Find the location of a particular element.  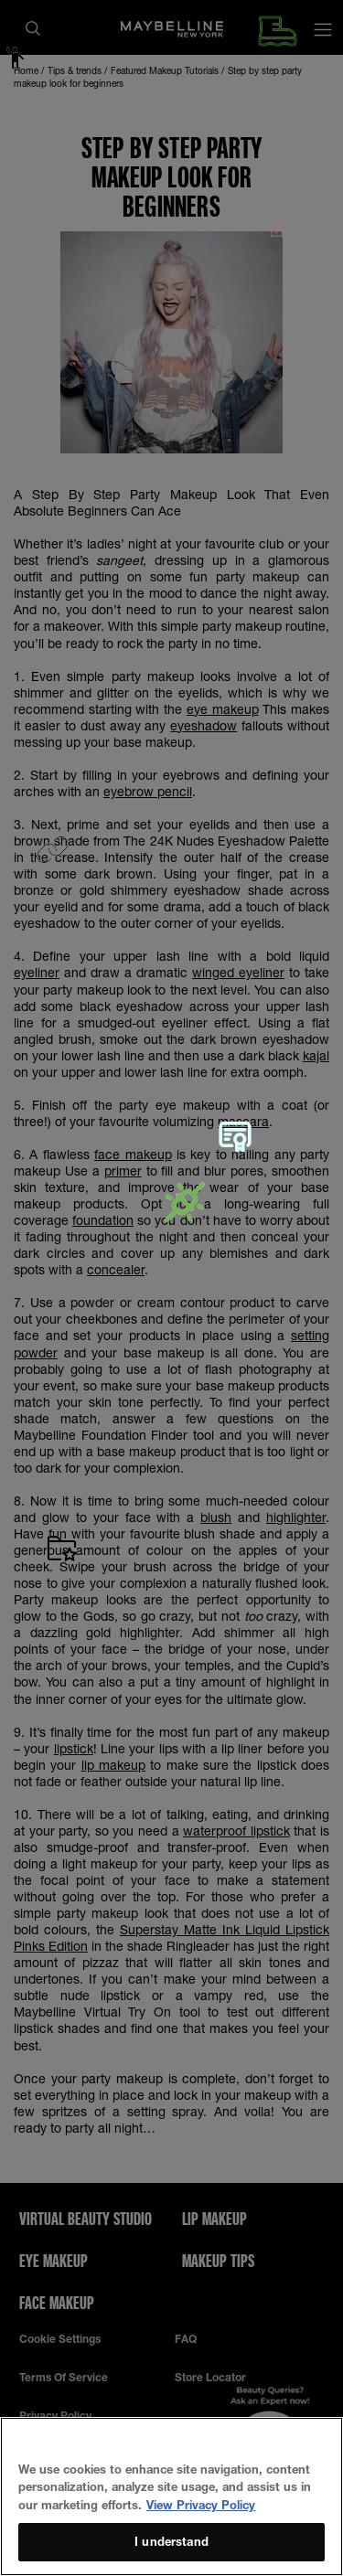

access social or people-related features is located at coordinates (15, 58).